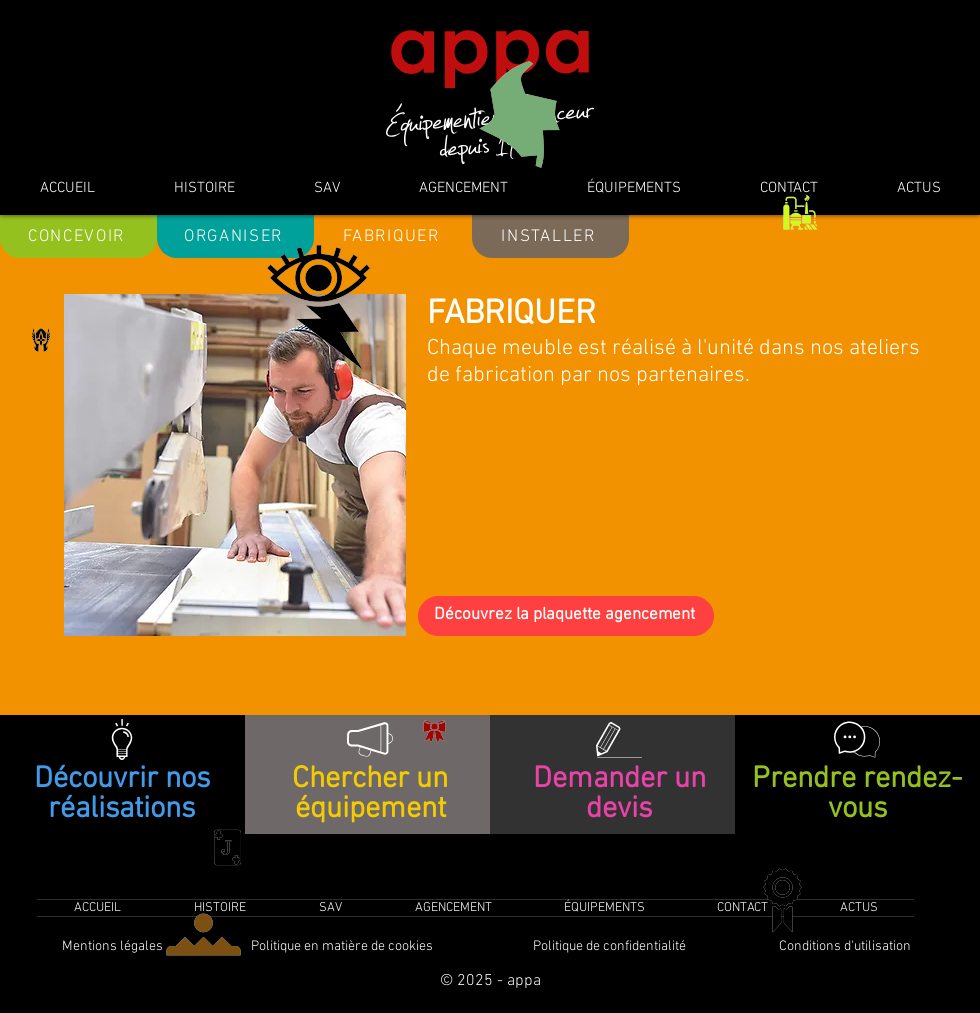 The image size is (980, 1013). Describe the element at coordinates (320, 308) in the screenshot. I see `indicates a powerful visual effect or shocking revelation` at that location.